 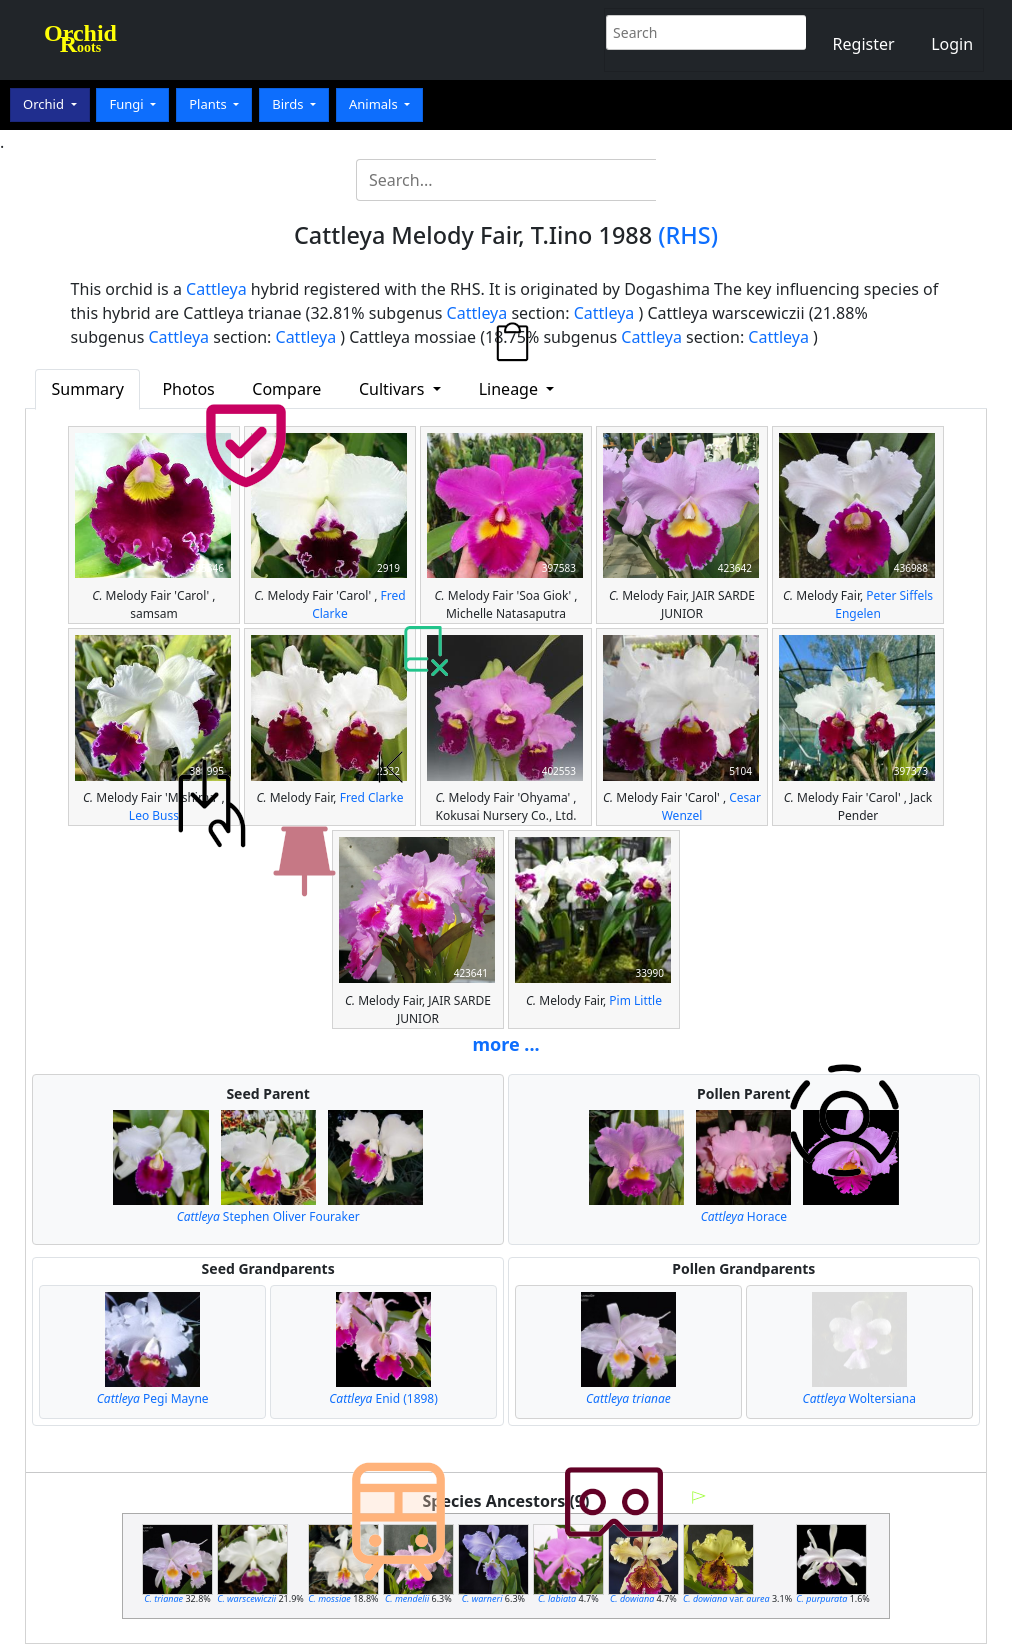 I want to click on flag or bookmark an item, so click(x=697, y=1497).